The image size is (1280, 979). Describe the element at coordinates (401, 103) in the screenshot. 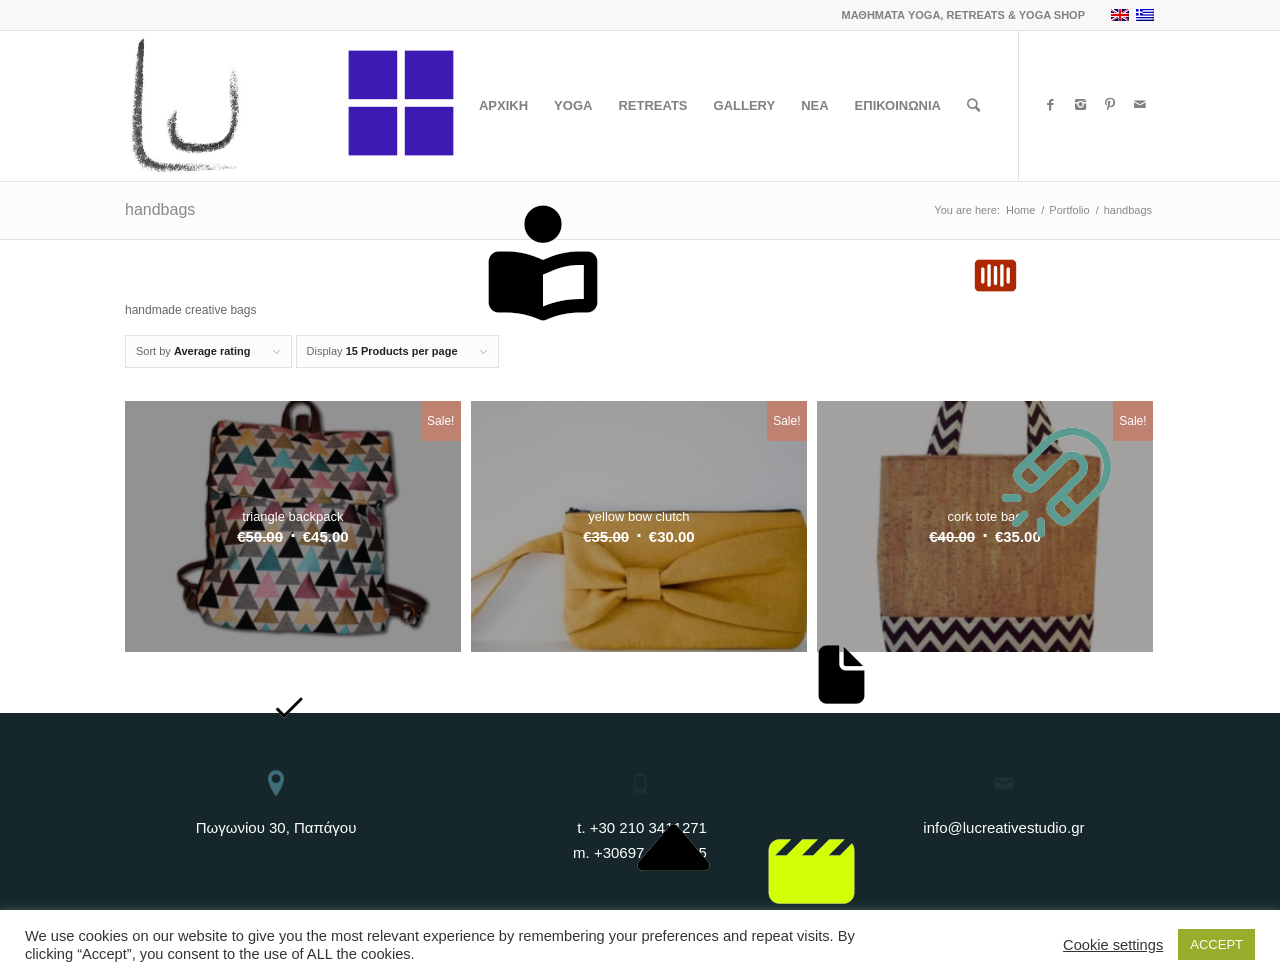

I see `view items in grid layout` at that location.